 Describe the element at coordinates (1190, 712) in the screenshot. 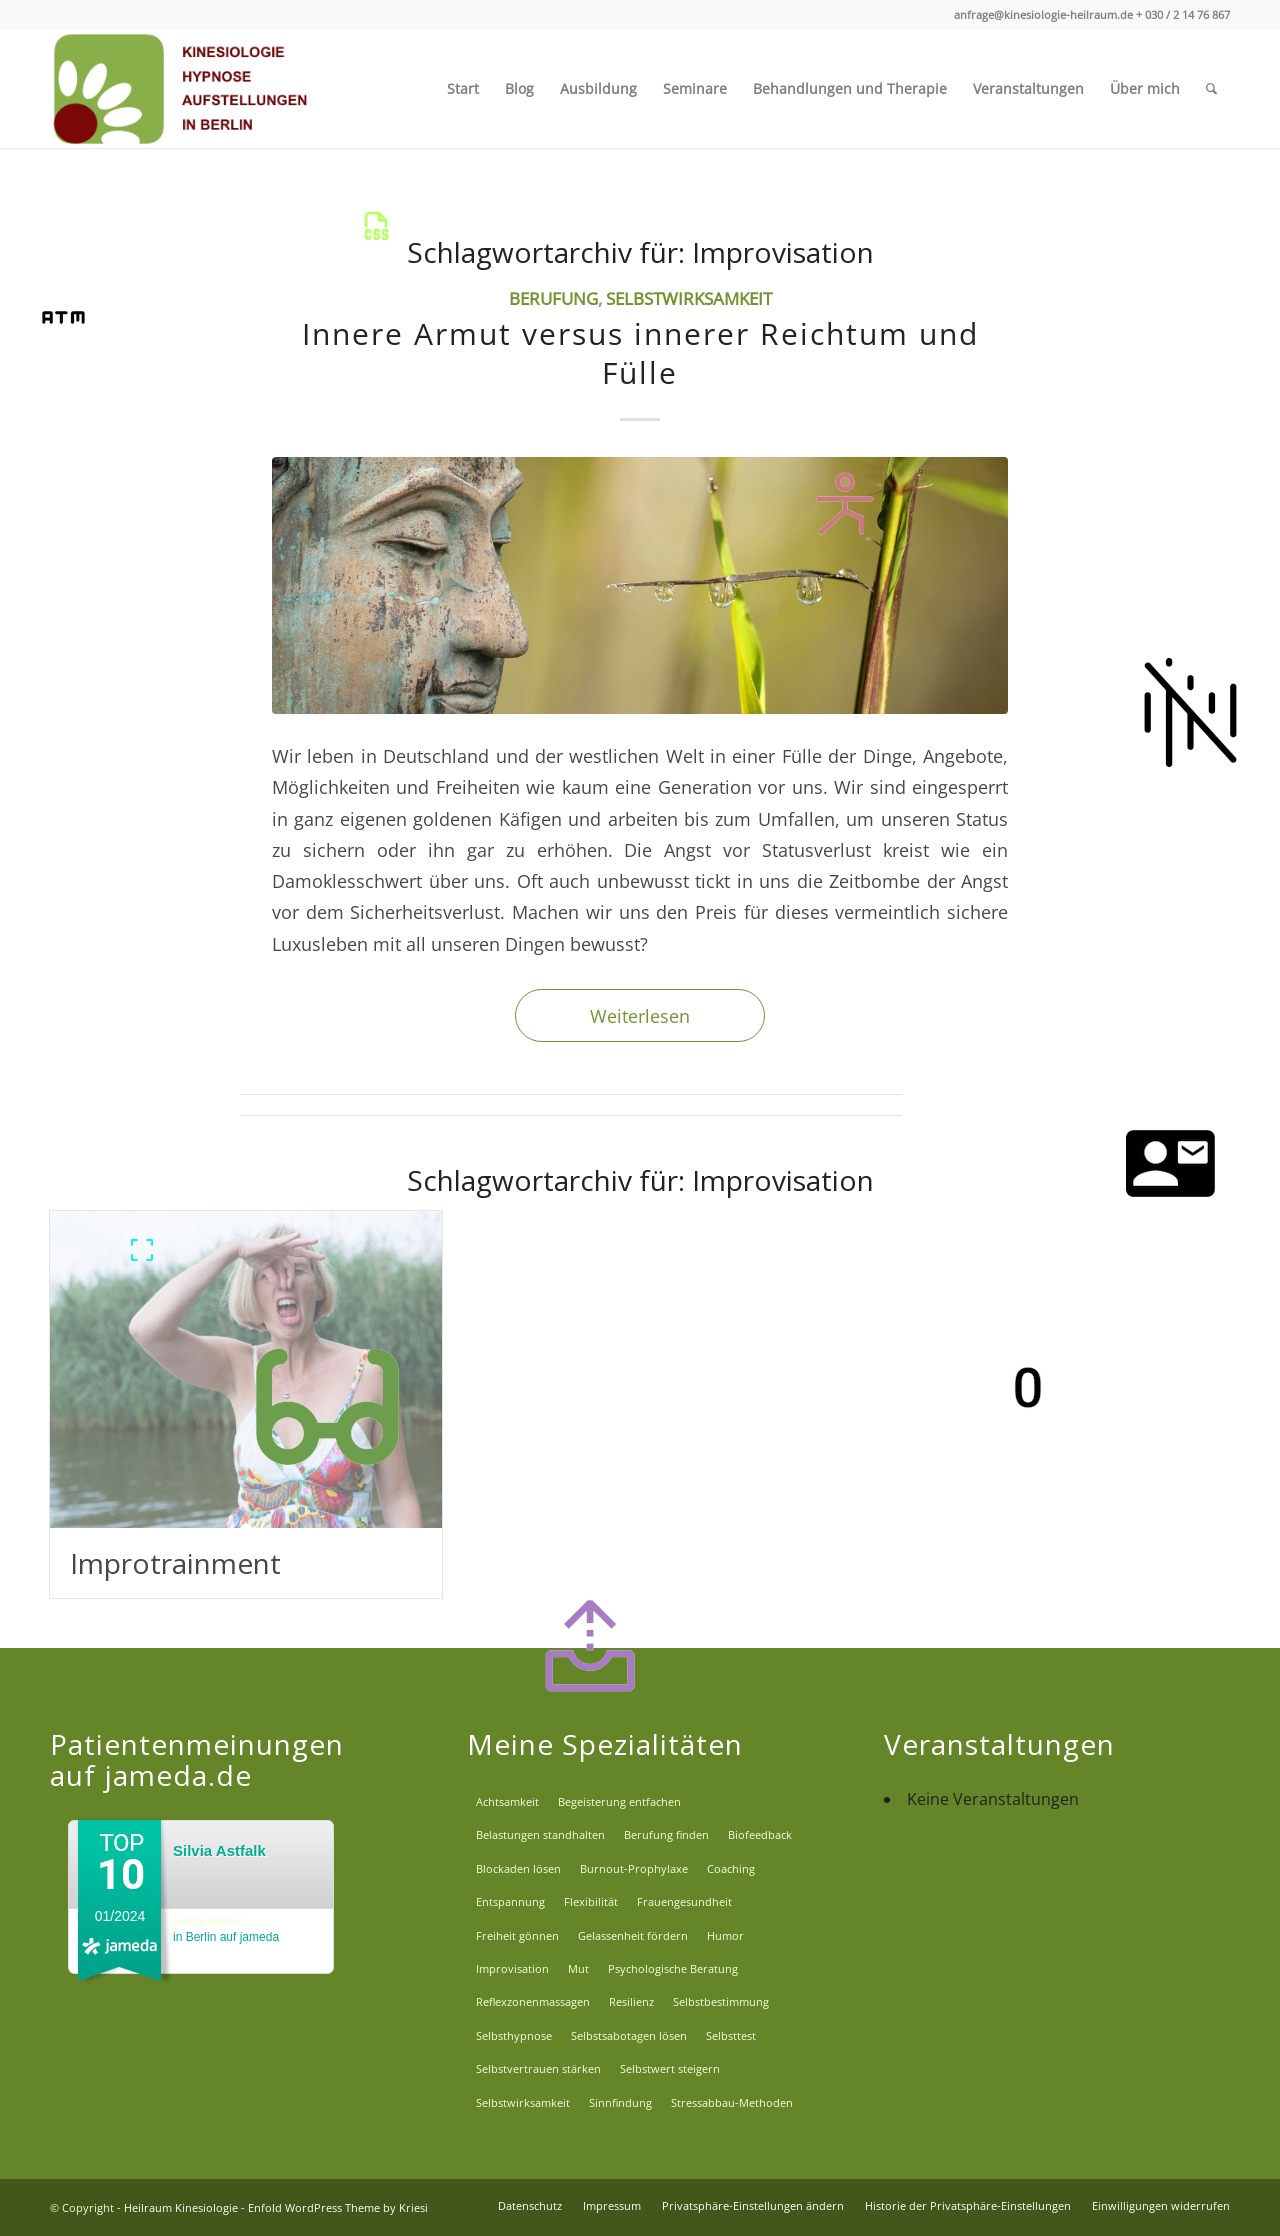

I see `audio waveform muted or disabled` at that location.